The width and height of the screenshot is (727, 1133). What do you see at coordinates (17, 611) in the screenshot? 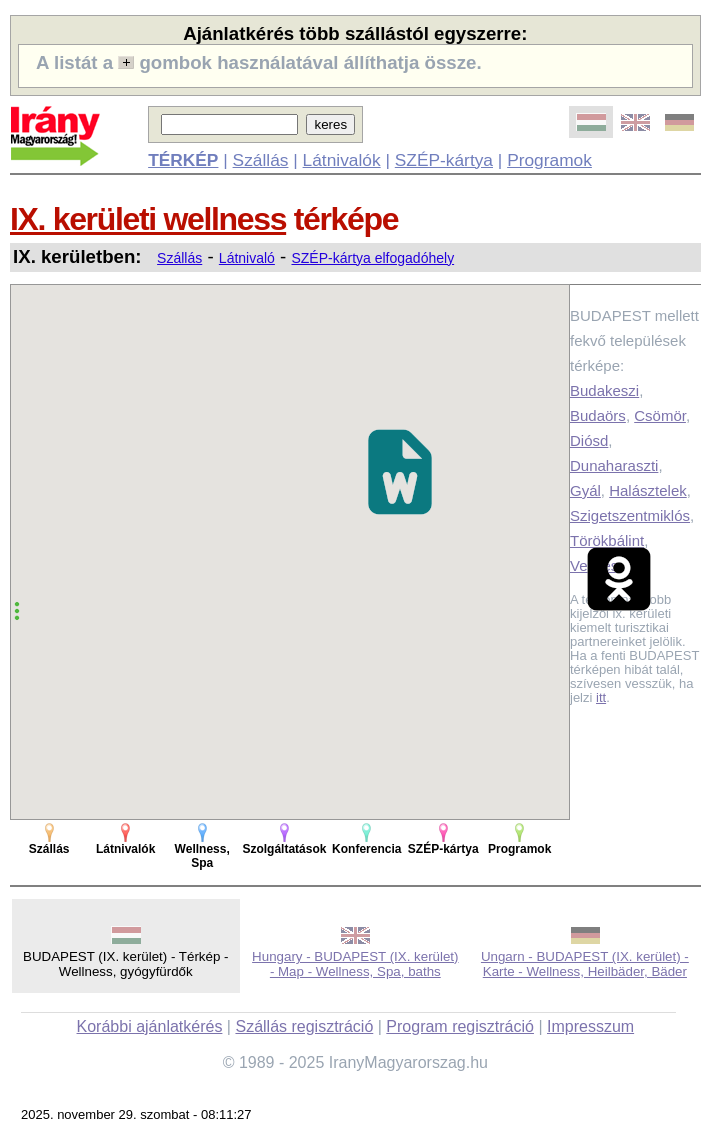
I see `open more options menu` at bounding box center [17, 611].